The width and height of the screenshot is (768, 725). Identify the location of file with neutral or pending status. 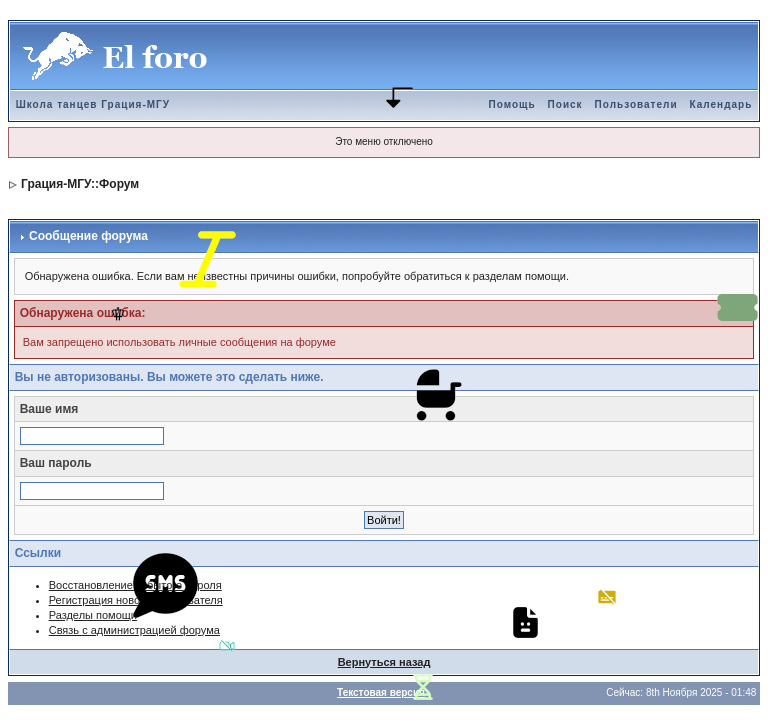
(525, 622).